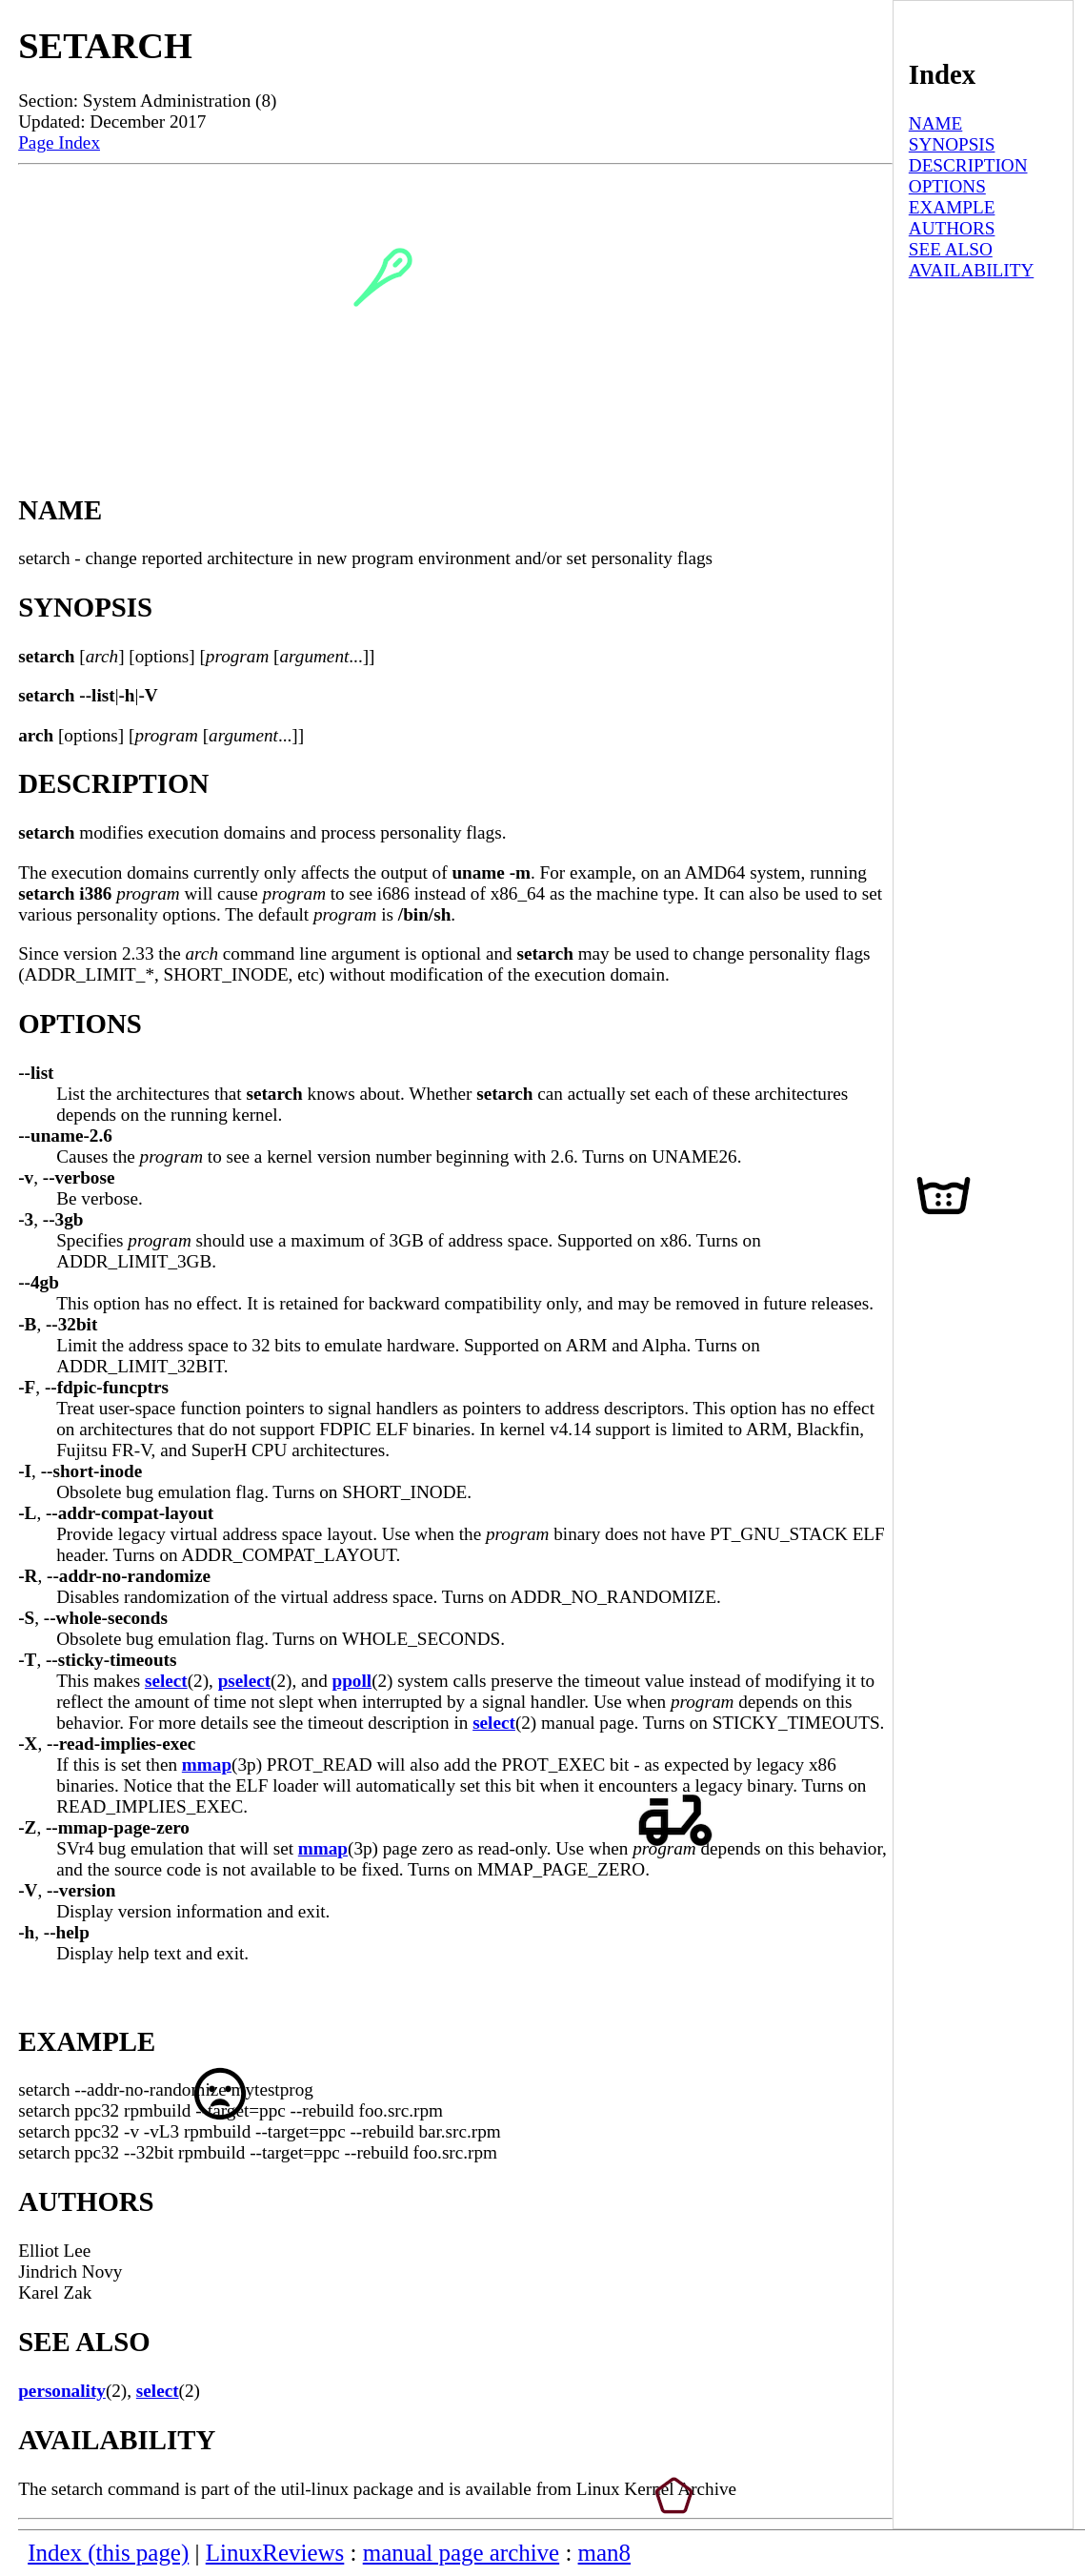  I want to click on access sewing or crafting tools, so click(383, 277).